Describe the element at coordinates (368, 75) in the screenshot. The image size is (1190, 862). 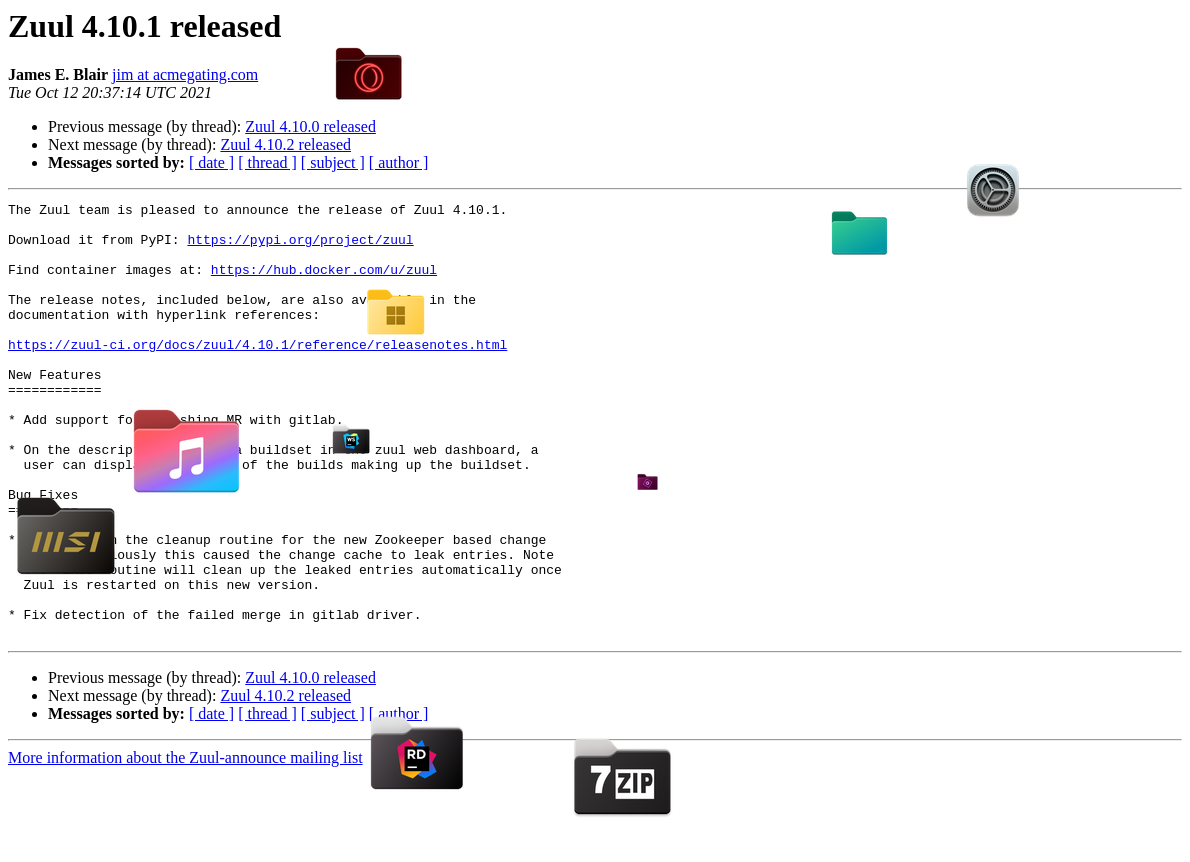
I see `open Opera GX browser files folder` at that location.